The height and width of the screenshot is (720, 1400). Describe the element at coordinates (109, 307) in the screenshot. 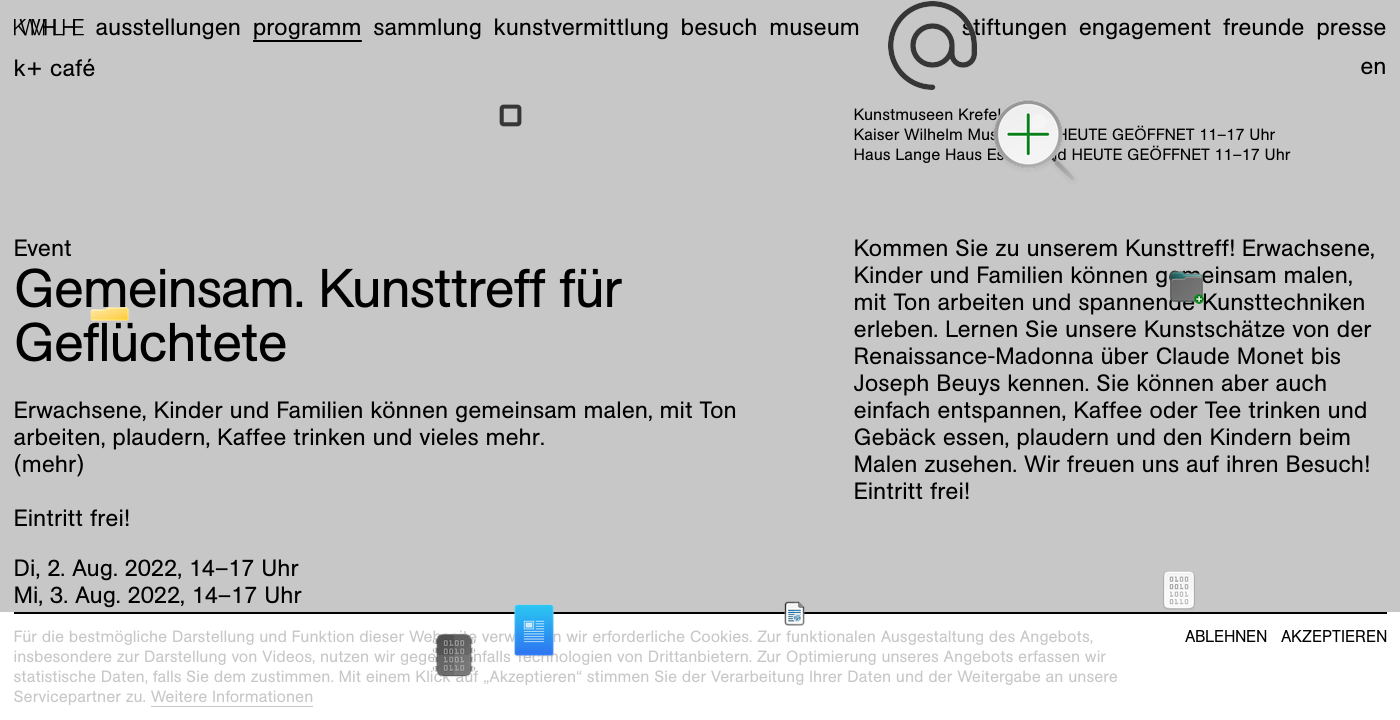

I see `open livefront folder` at that location.